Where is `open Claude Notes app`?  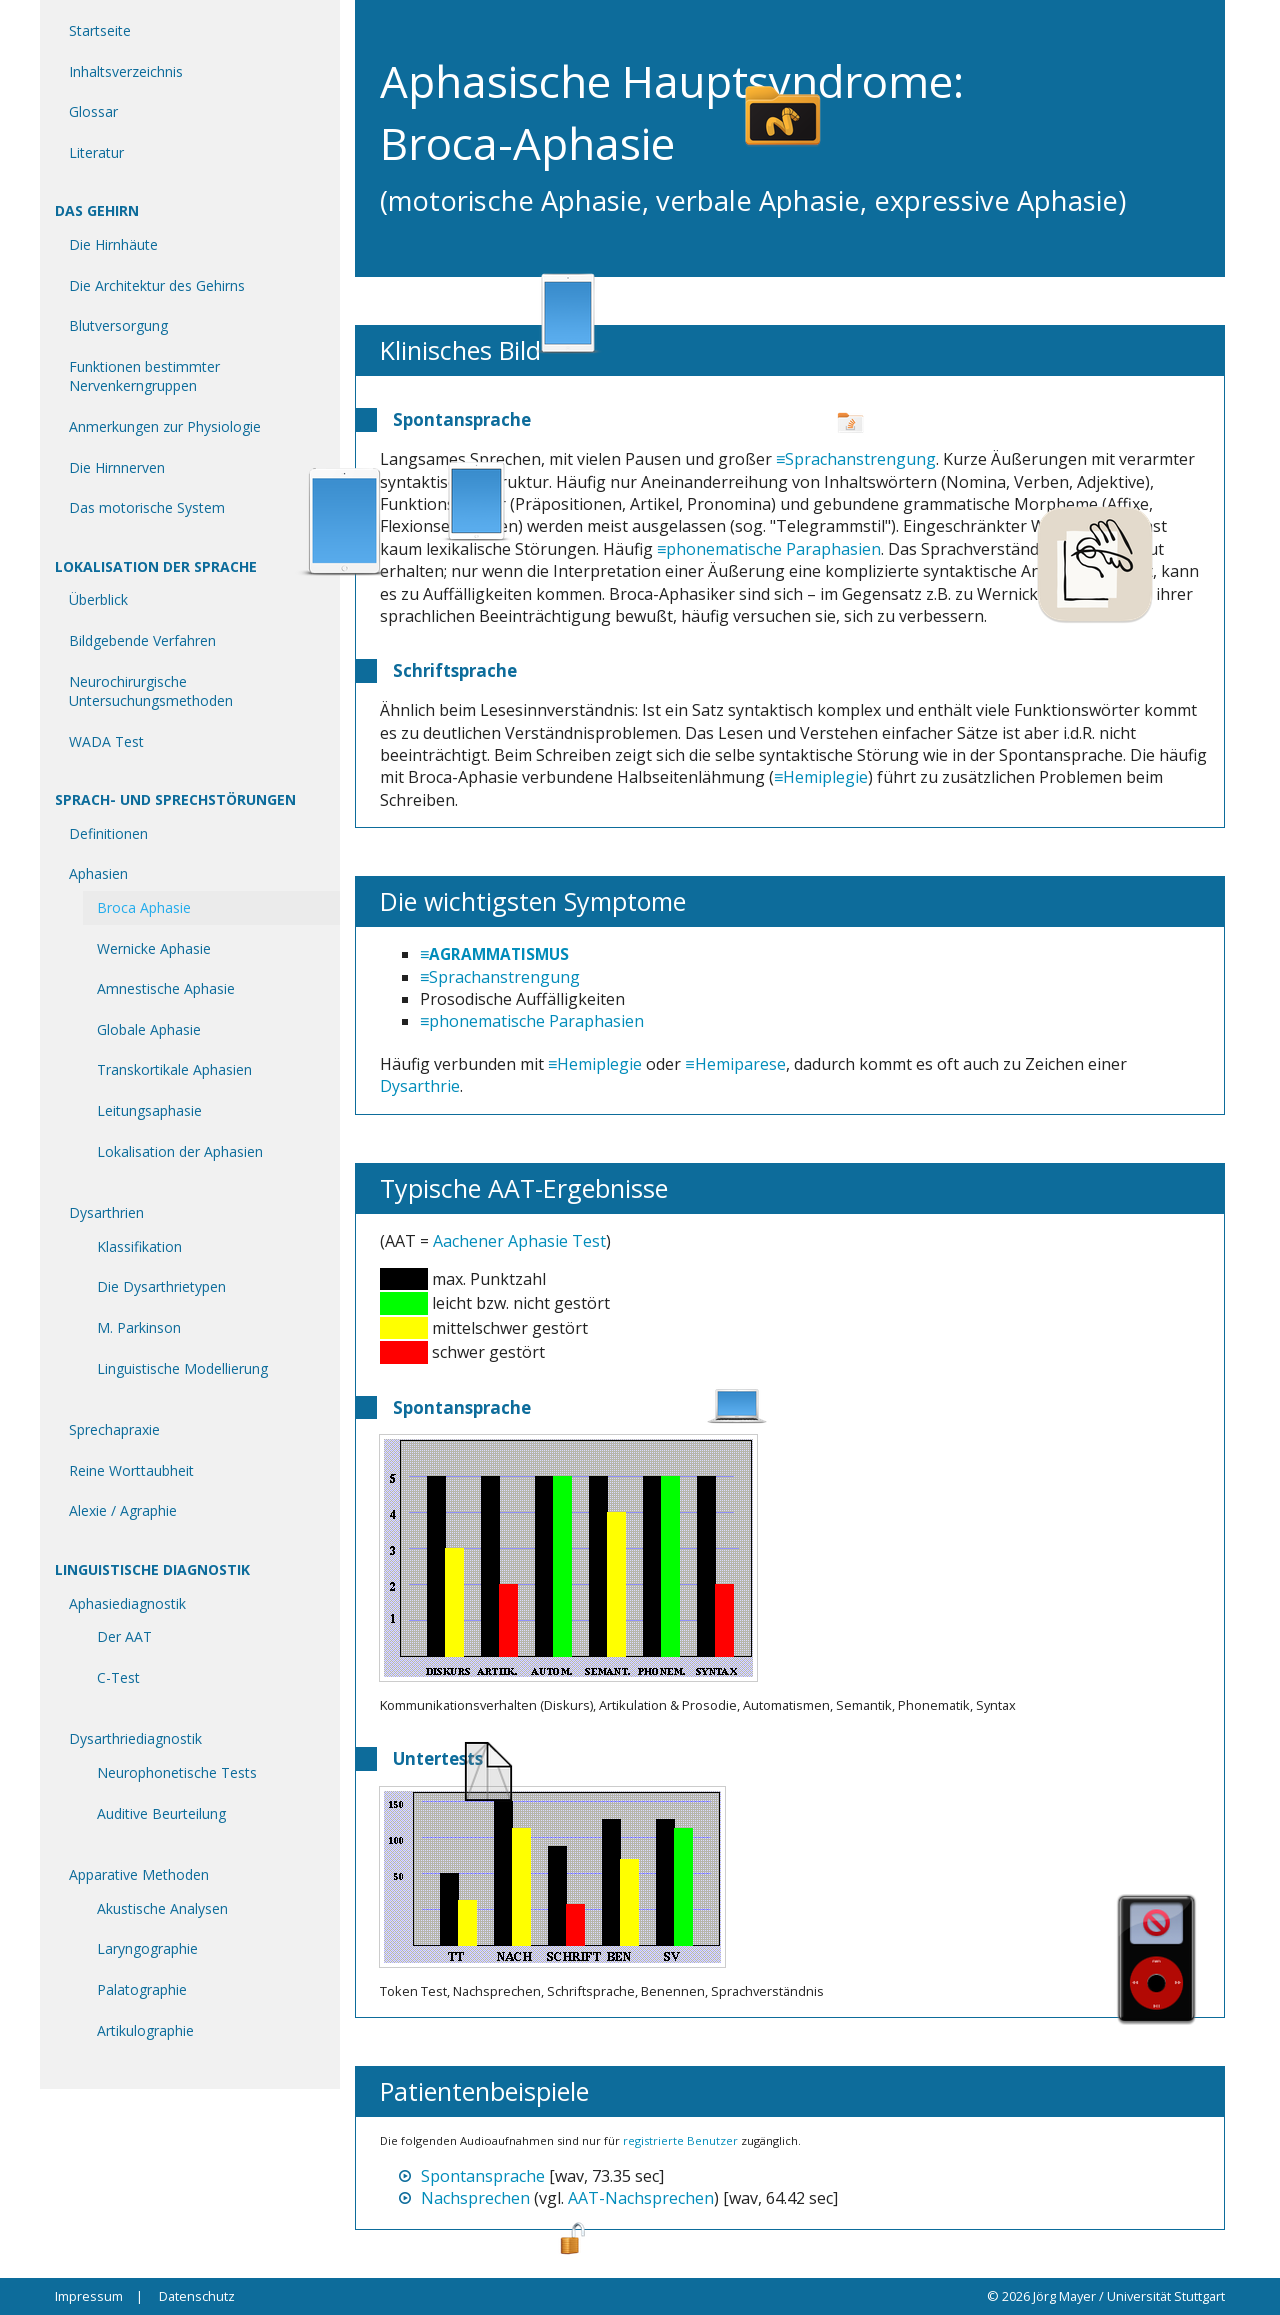
open Claude Notes app is located at coordinates (1095, 564).